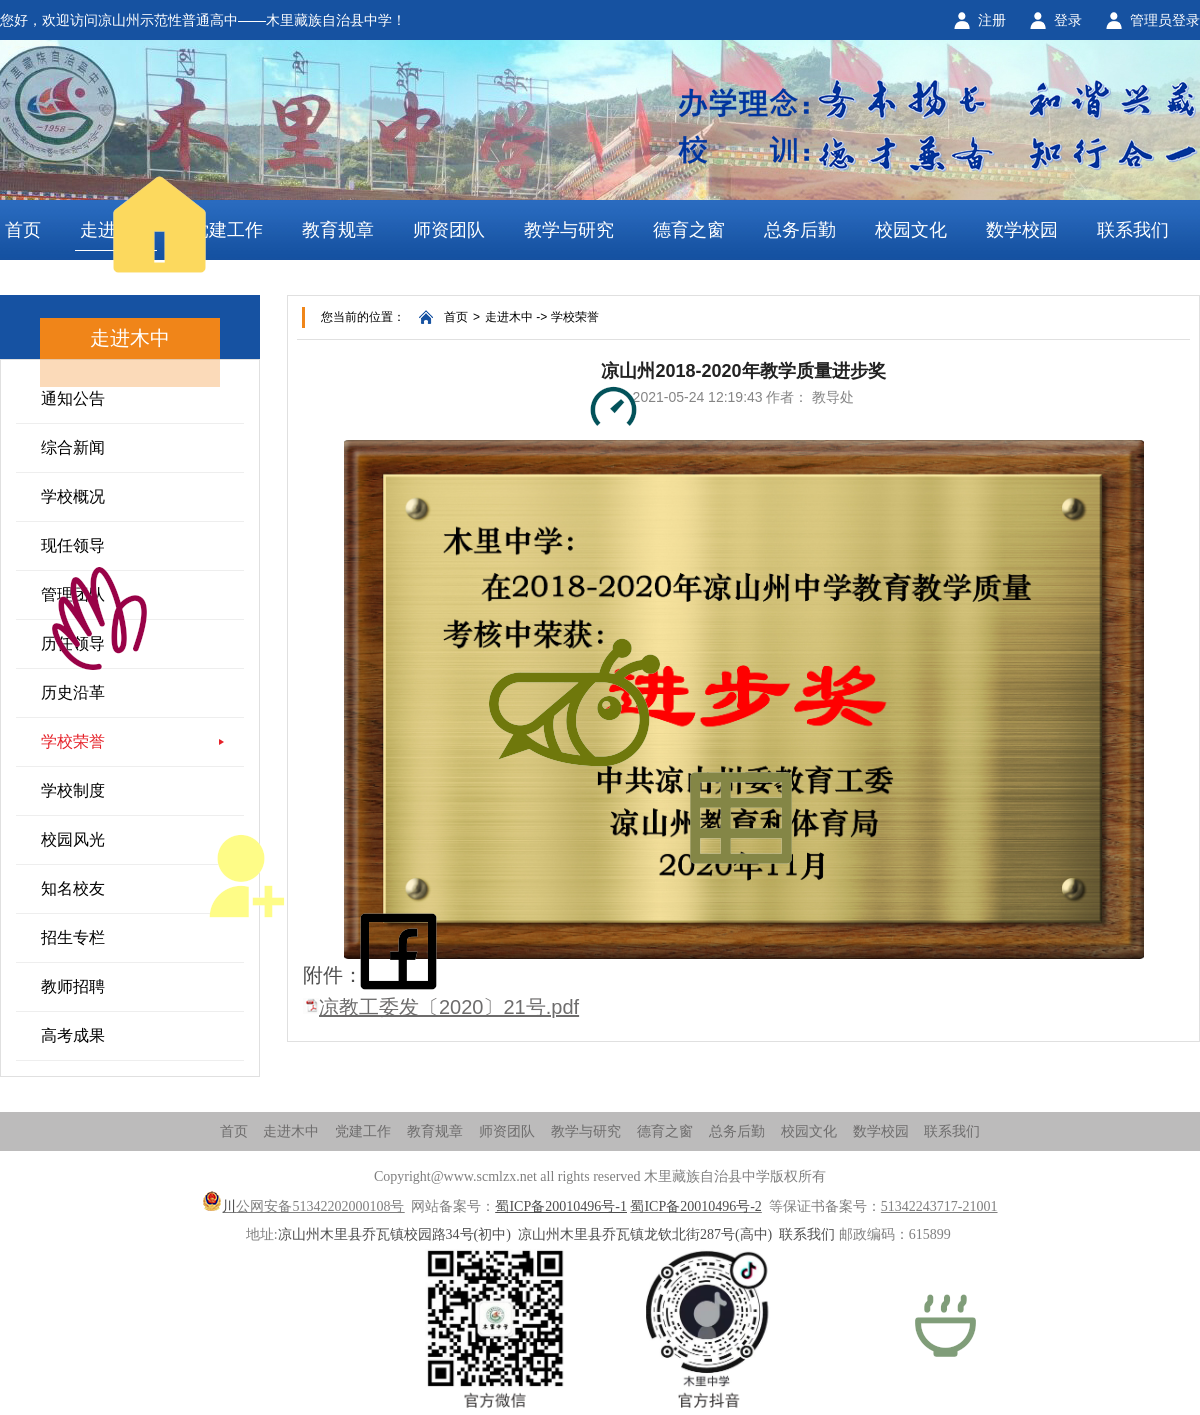 The image size is (1200, 1415). Describe the element at coordinates (99, 618) in the screenshot. I see `open the Hey email app` at that location.